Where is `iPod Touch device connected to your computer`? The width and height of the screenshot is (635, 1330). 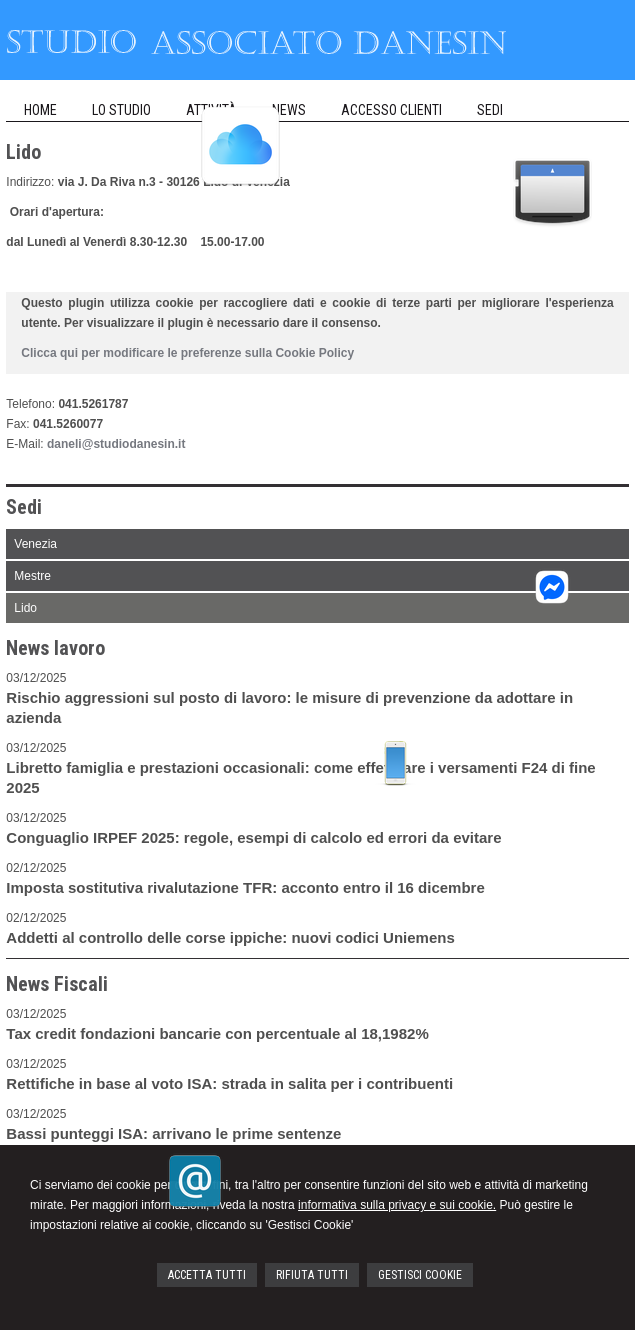 iPod Touch device connected to your computer is located at coordinates (395, 763).